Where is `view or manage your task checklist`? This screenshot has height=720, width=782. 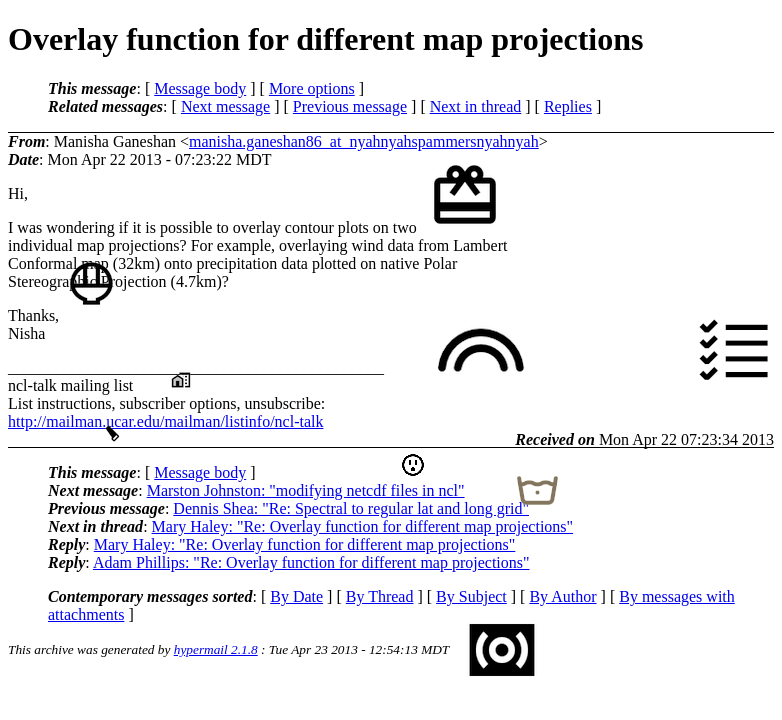 view or manage your task checklist is located at coordinates (731, 351).